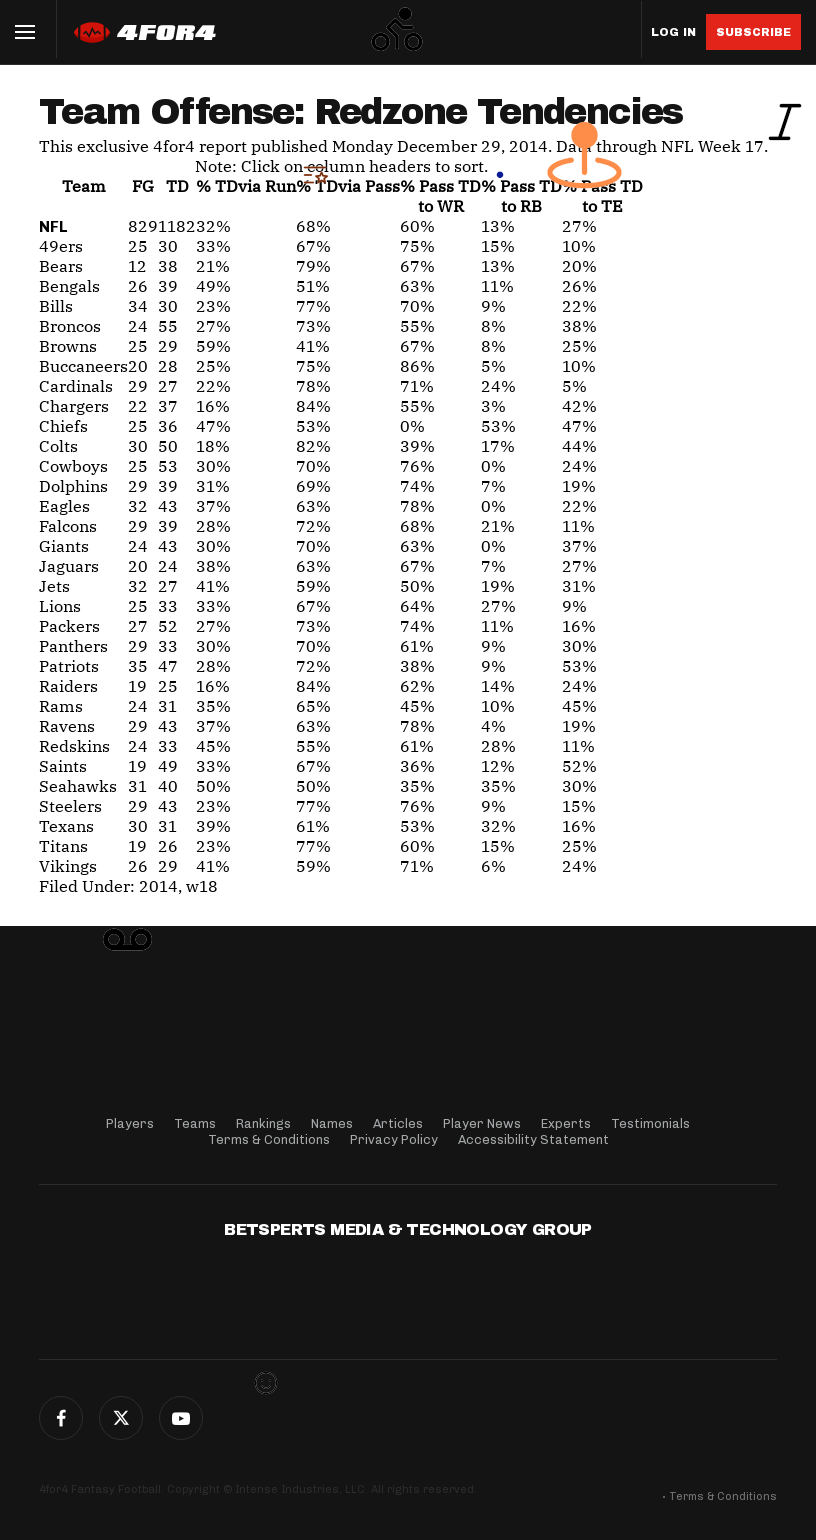 The image size is (816, 1540). Describe the element at coordinates (315, 175) in the screenshot. I see `view your favorites list` at that location.